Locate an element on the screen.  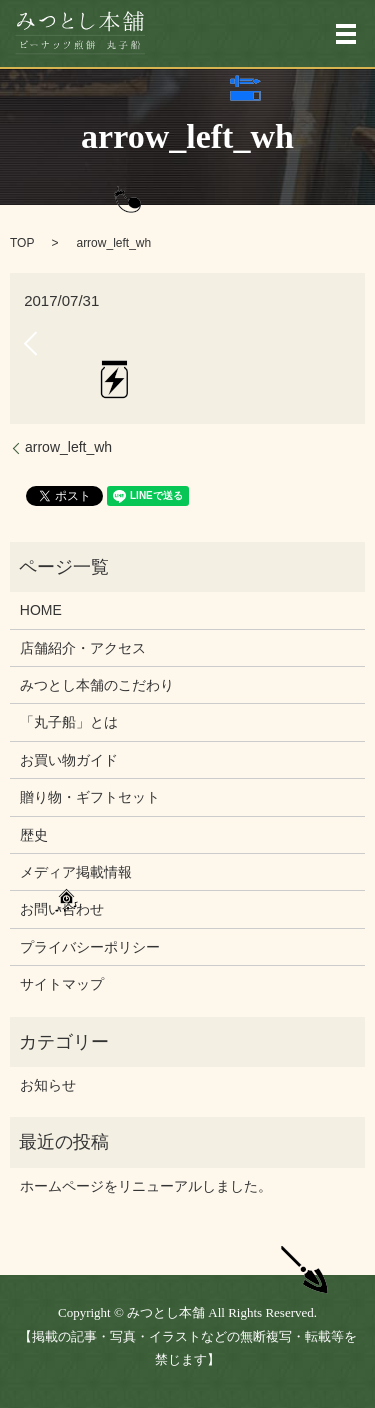
select eggplant/aubergine ingredient is located at coordinates (127, 199).